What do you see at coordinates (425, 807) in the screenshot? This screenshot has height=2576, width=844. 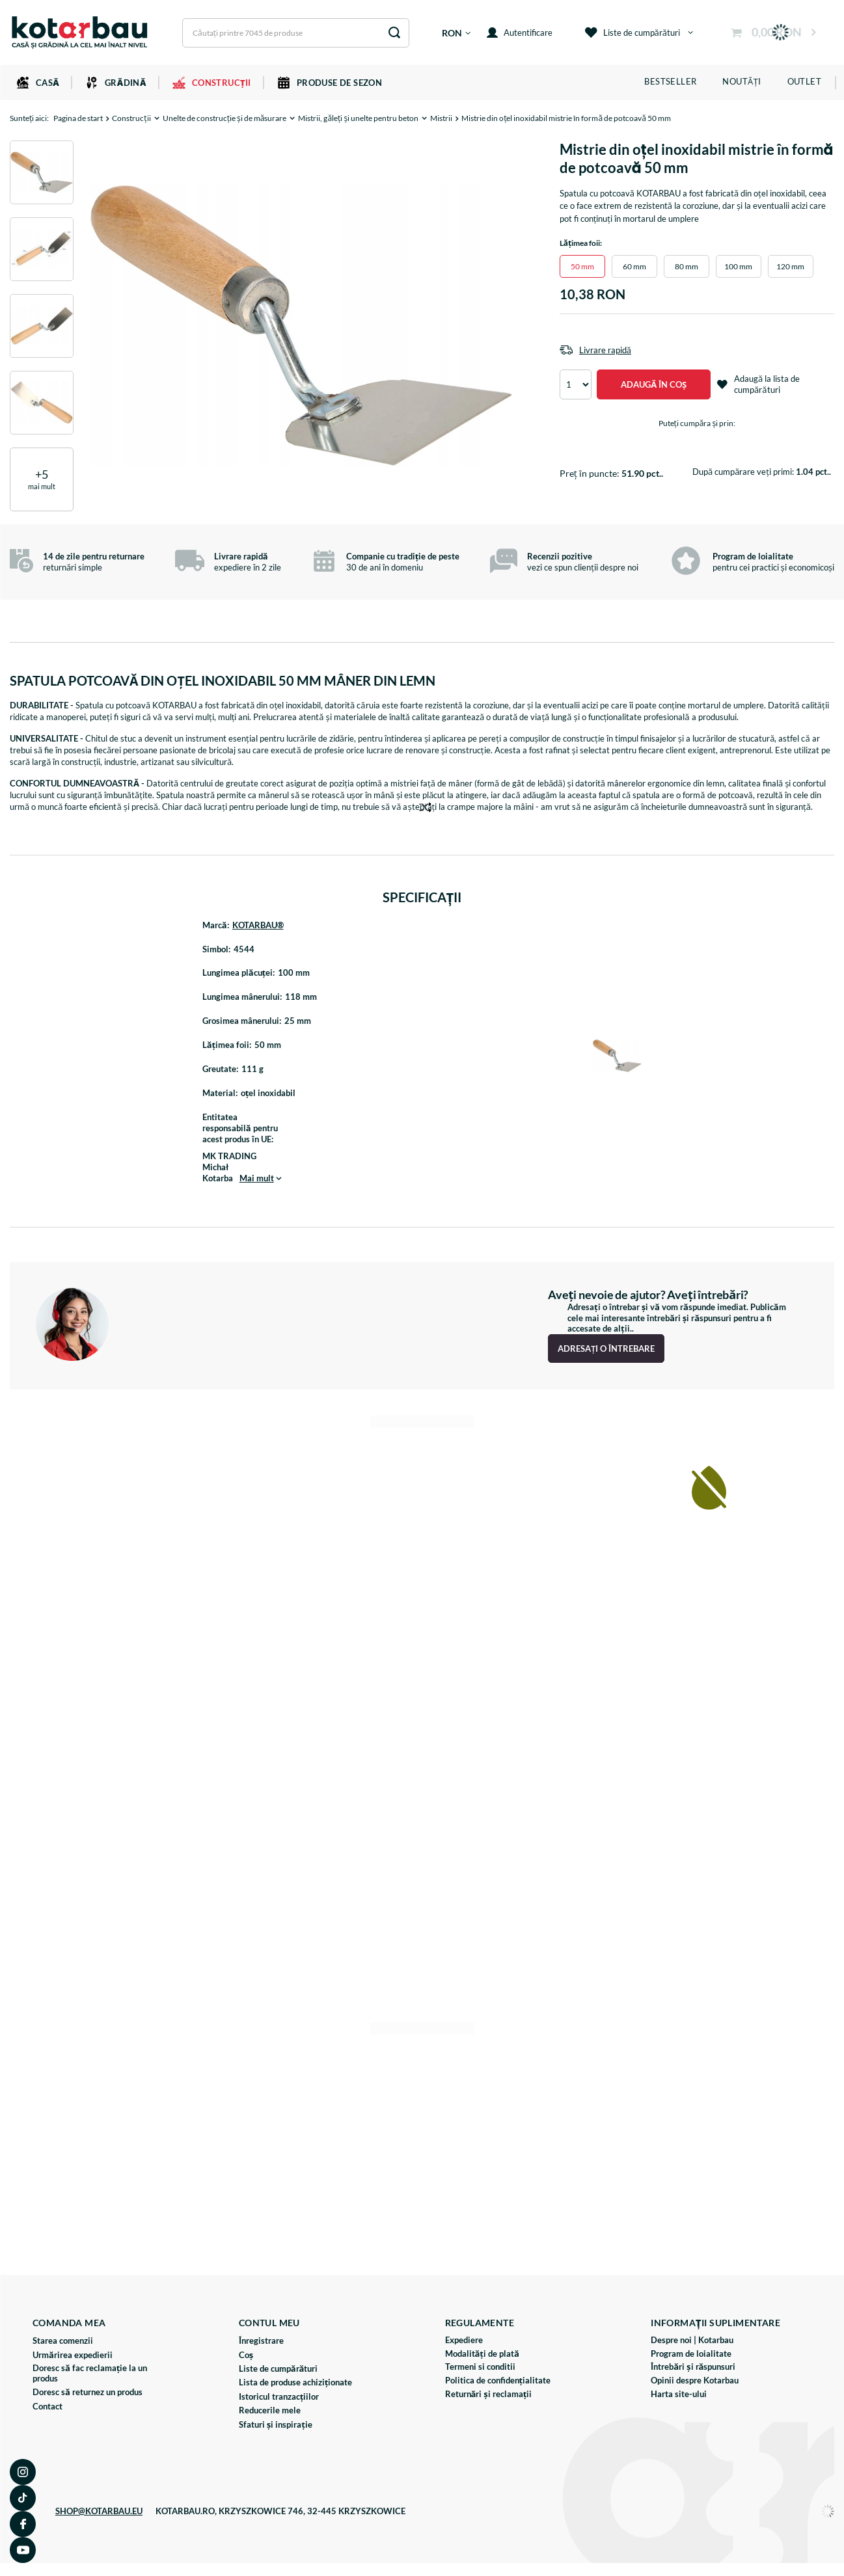 I see `shuffle or randomize playback order` at bounding box center [425, 807].